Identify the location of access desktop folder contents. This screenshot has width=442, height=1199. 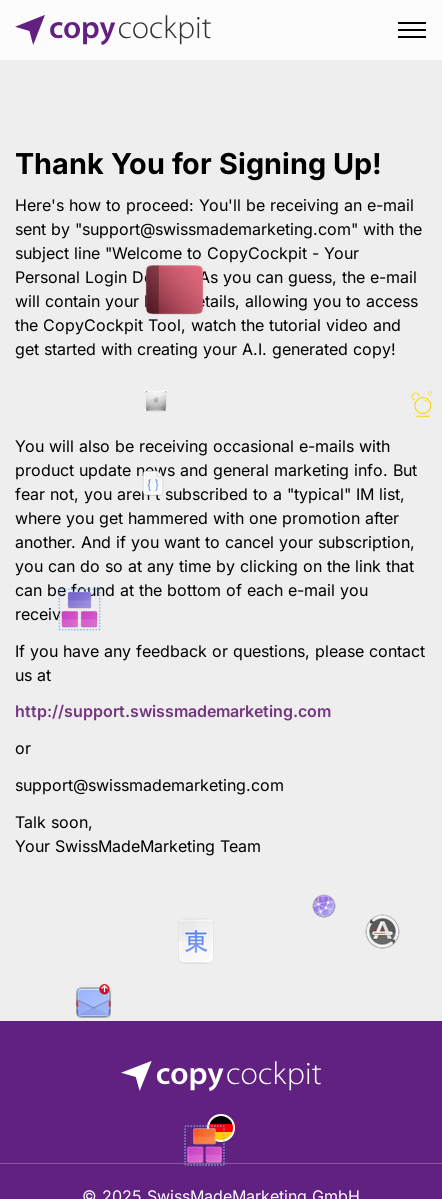
(174, 287).